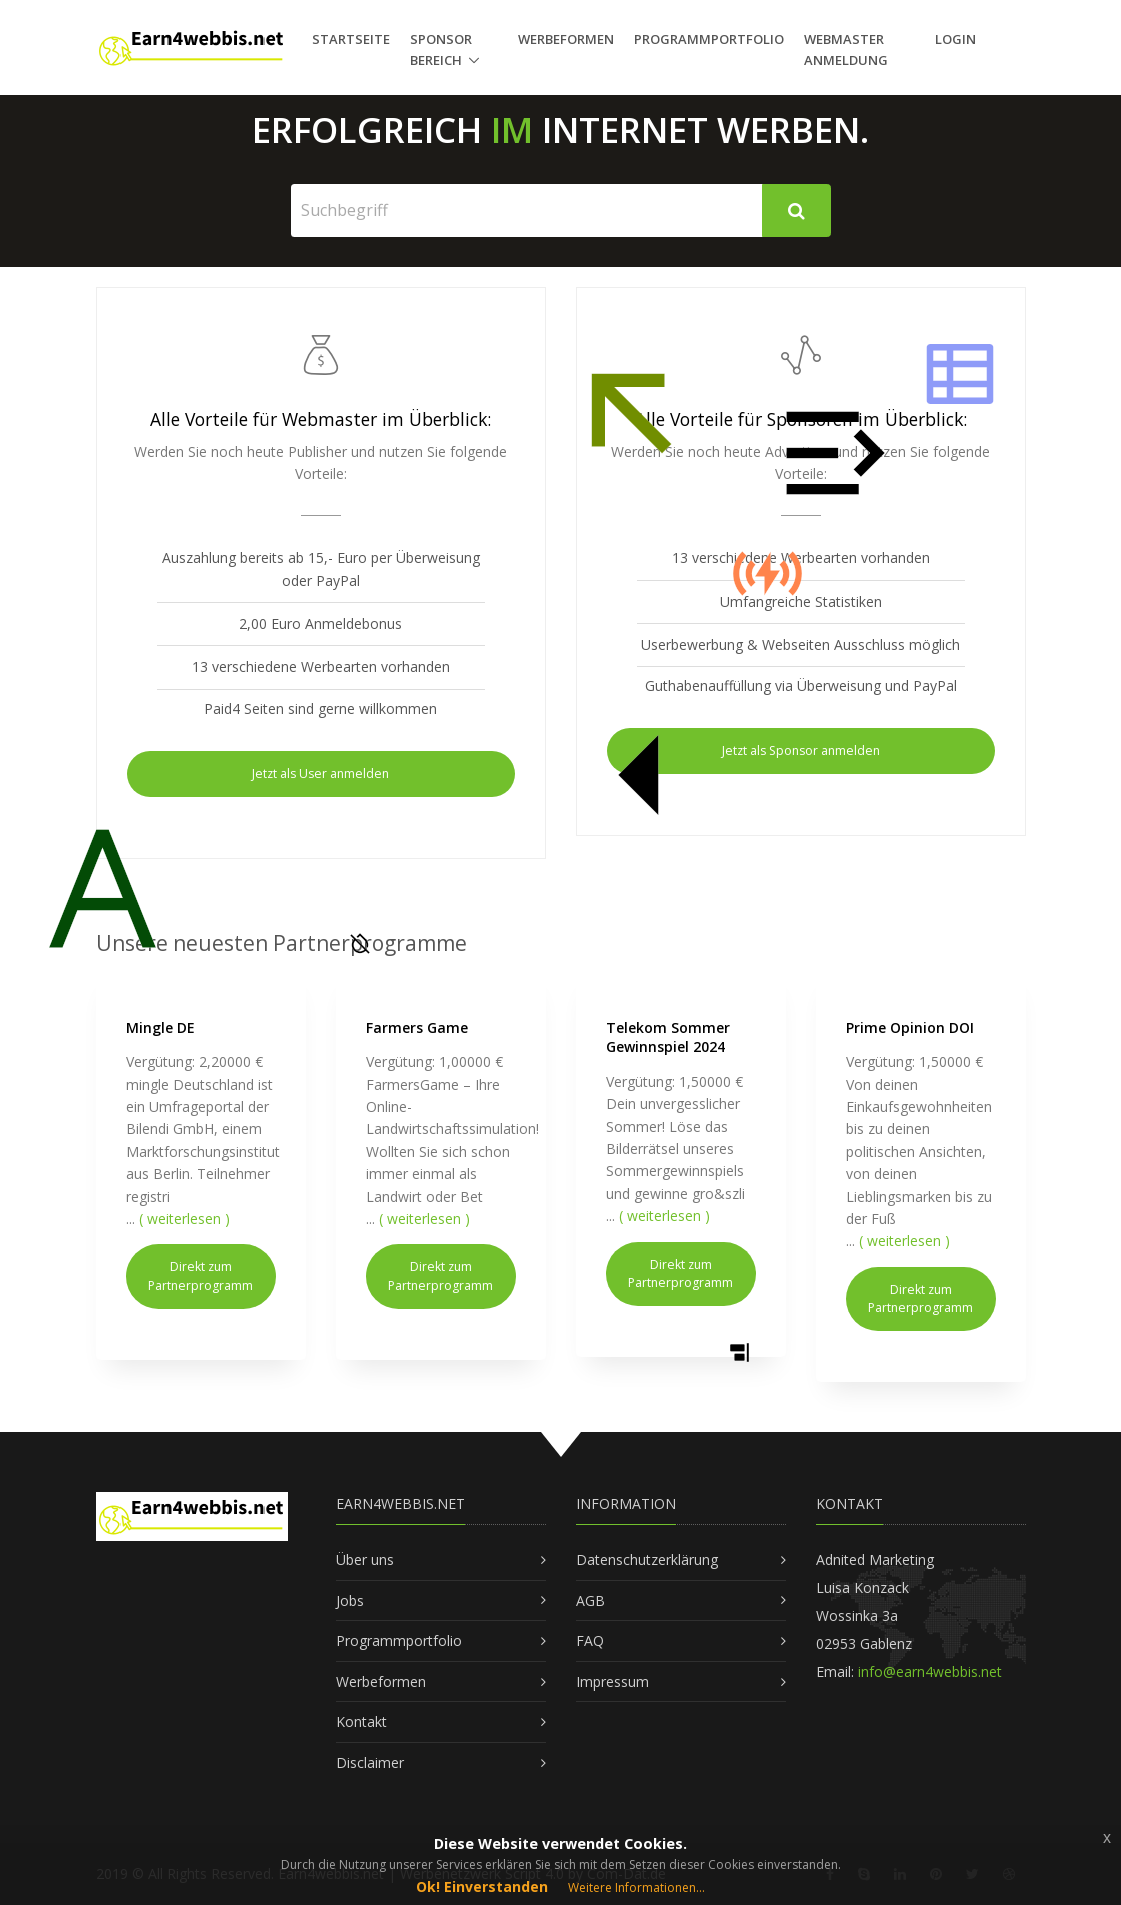 This screenshot has height=1905, width=1121. What do you see at coordinates (631, 413) in the screenshot?
I see `navigate back and up in the interface` at bounding box center [631, 413].